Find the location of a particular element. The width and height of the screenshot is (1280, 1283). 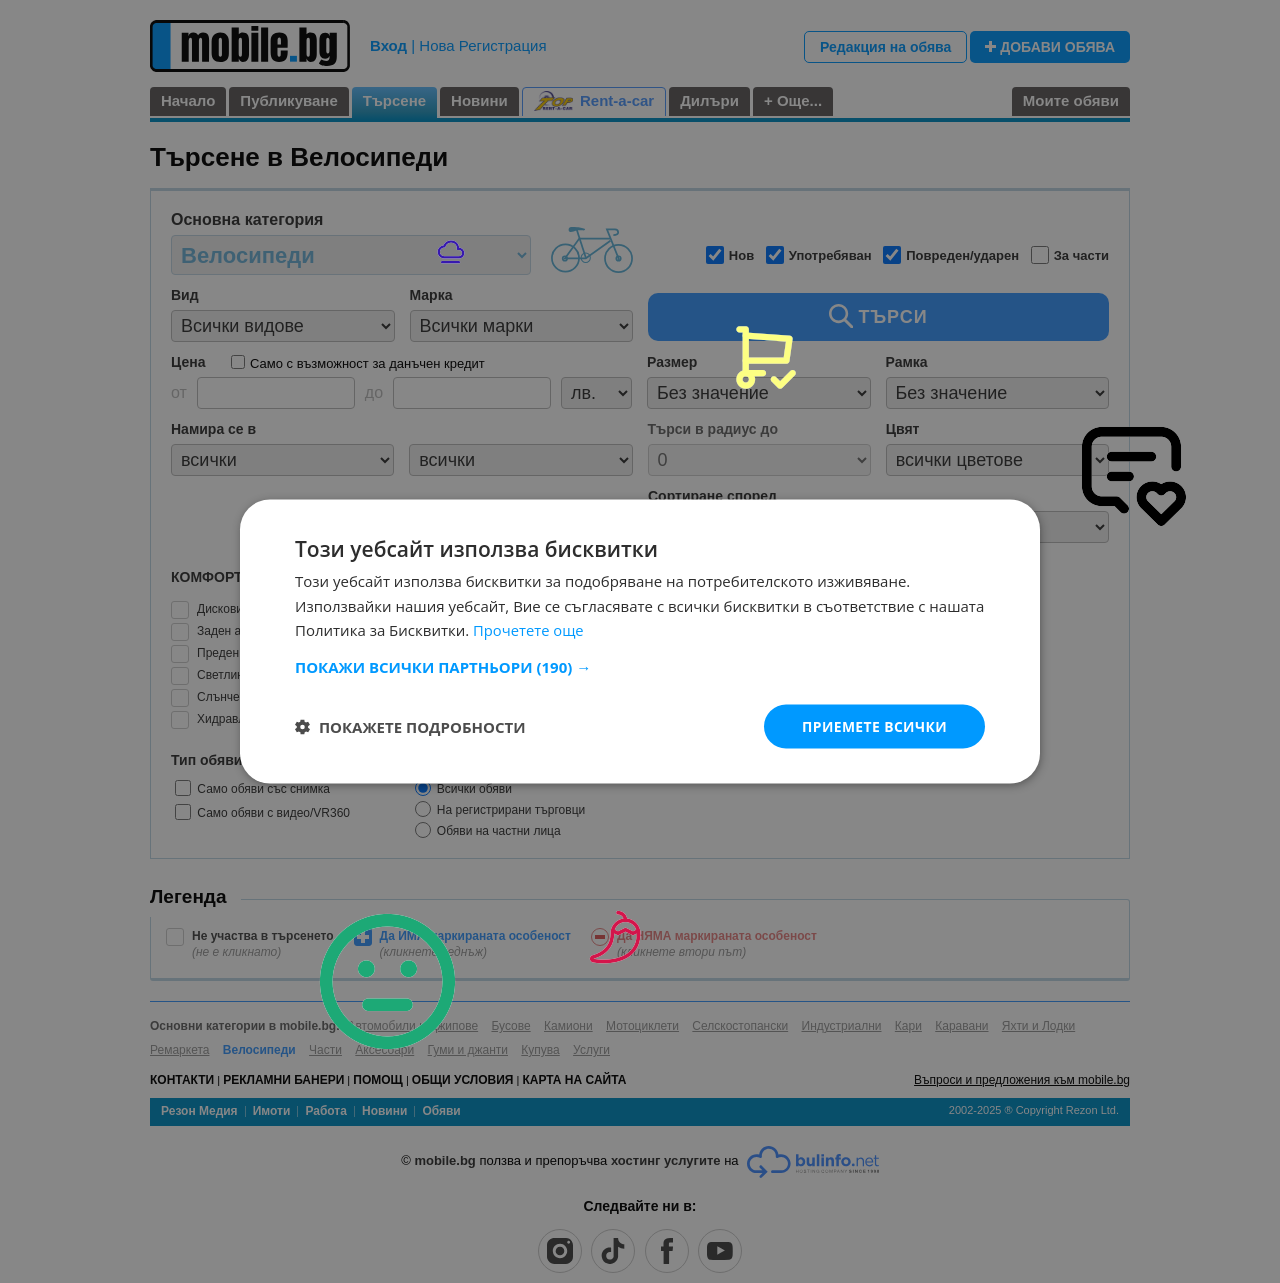

view liked or favorited messages is located at coordinates (1131, 471).